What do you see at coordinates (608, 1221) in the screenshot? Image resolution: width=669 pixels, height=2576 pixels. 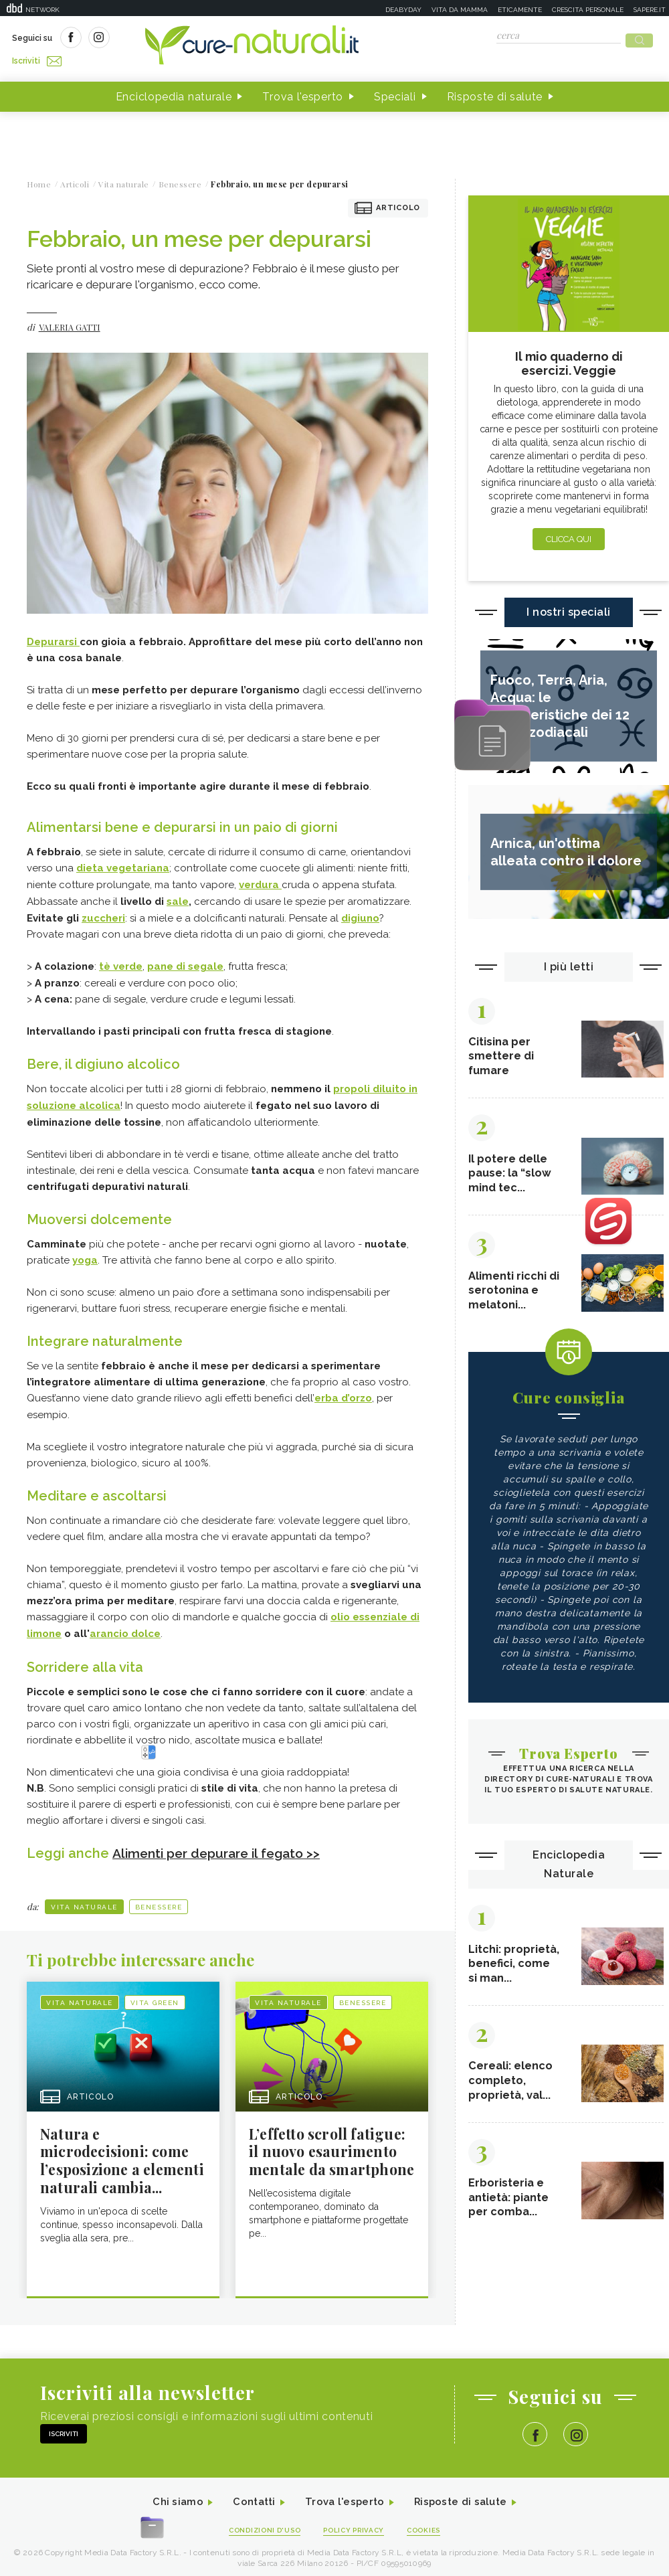 I see `open smash file transfer app` at bounding box center [608, 1221].